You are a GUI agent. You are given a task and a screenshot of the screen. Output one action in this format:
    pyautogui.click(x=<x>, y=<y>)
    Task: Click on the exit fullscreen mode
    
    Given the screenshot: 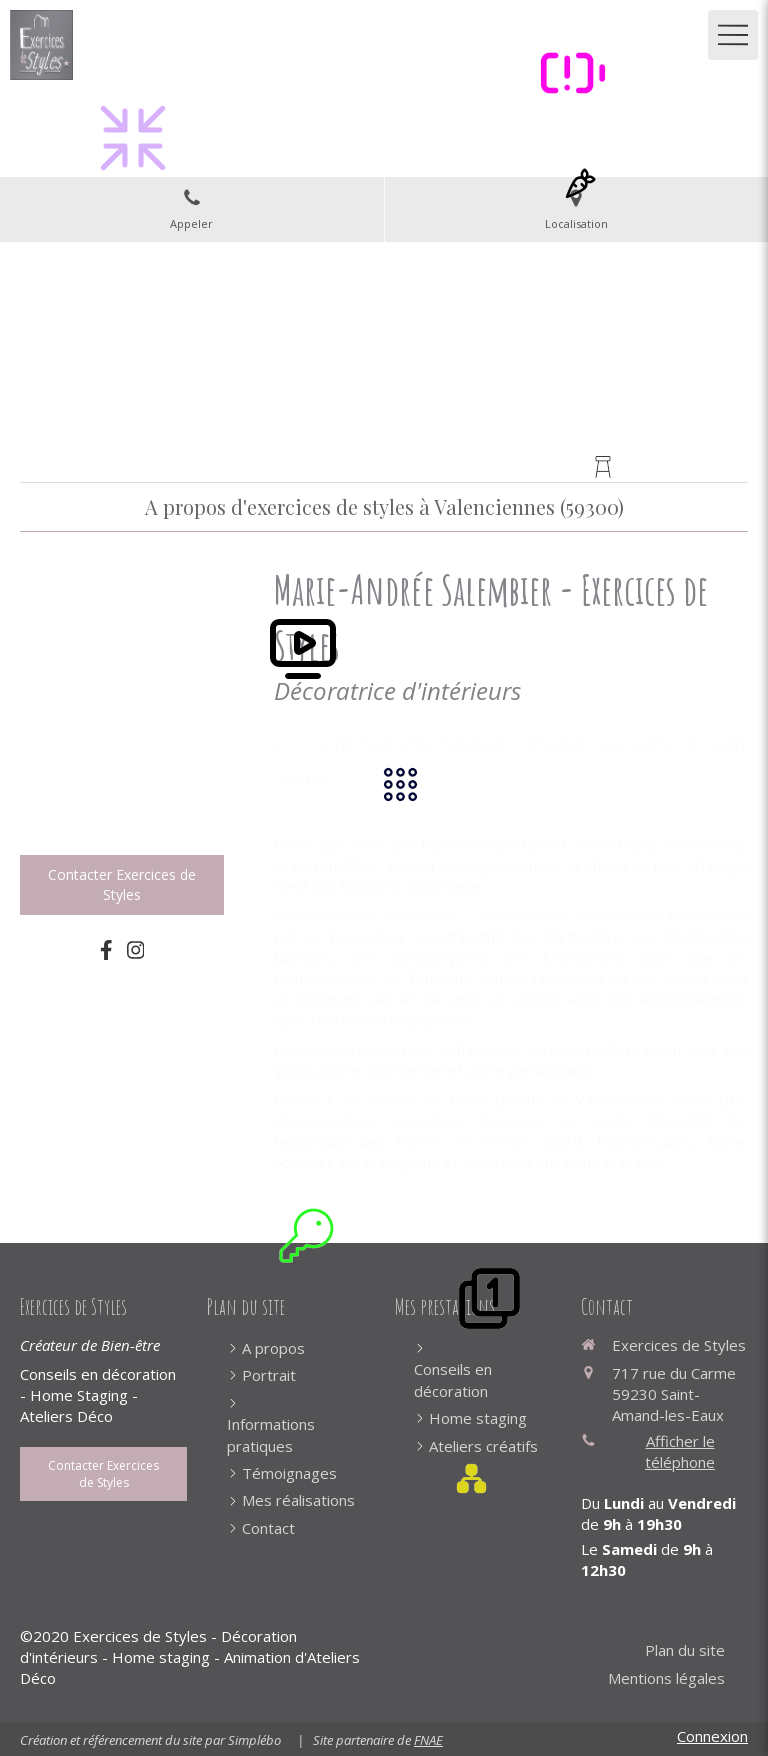 What is the action you would take?
    pyautogui.click(x=133, y=138)
    